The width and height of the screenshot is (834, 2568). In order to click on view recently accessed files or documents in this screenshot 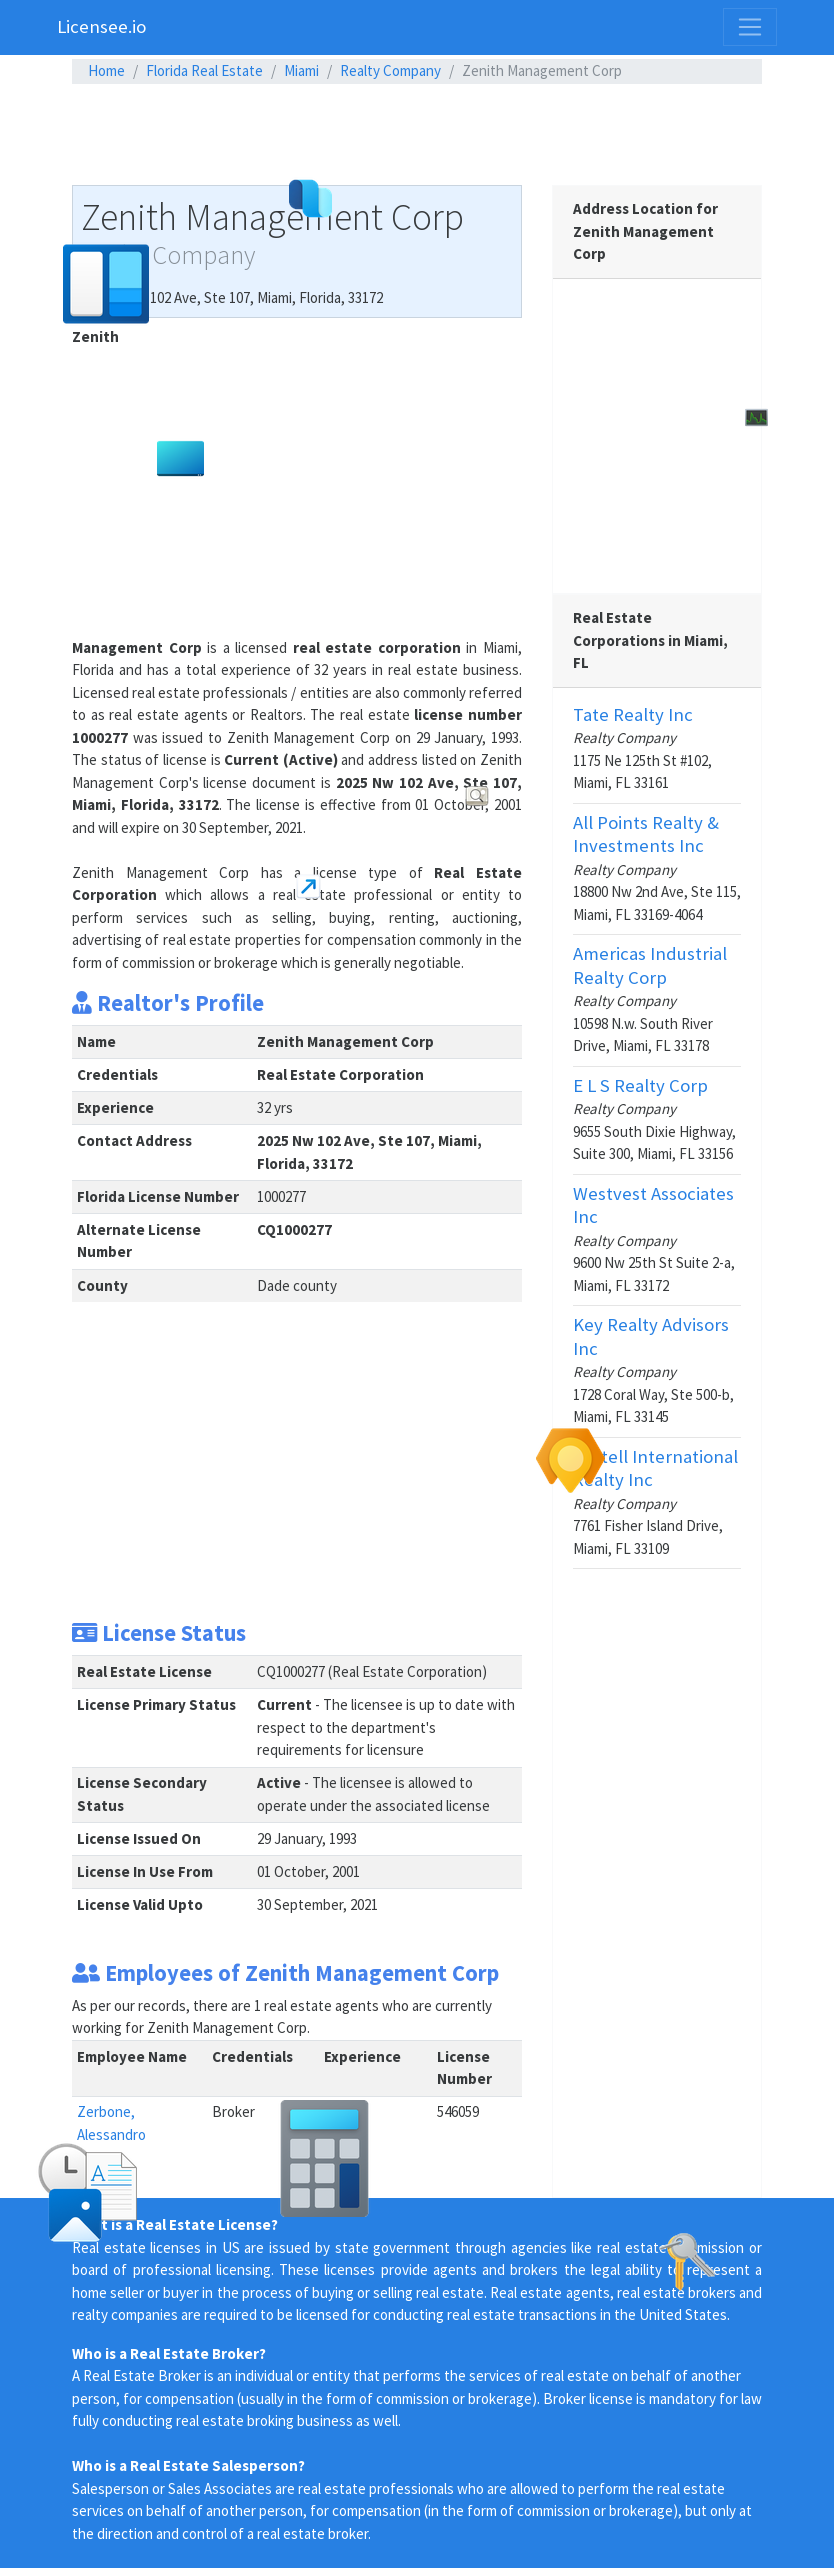, I will do `click(87, 2192)`.